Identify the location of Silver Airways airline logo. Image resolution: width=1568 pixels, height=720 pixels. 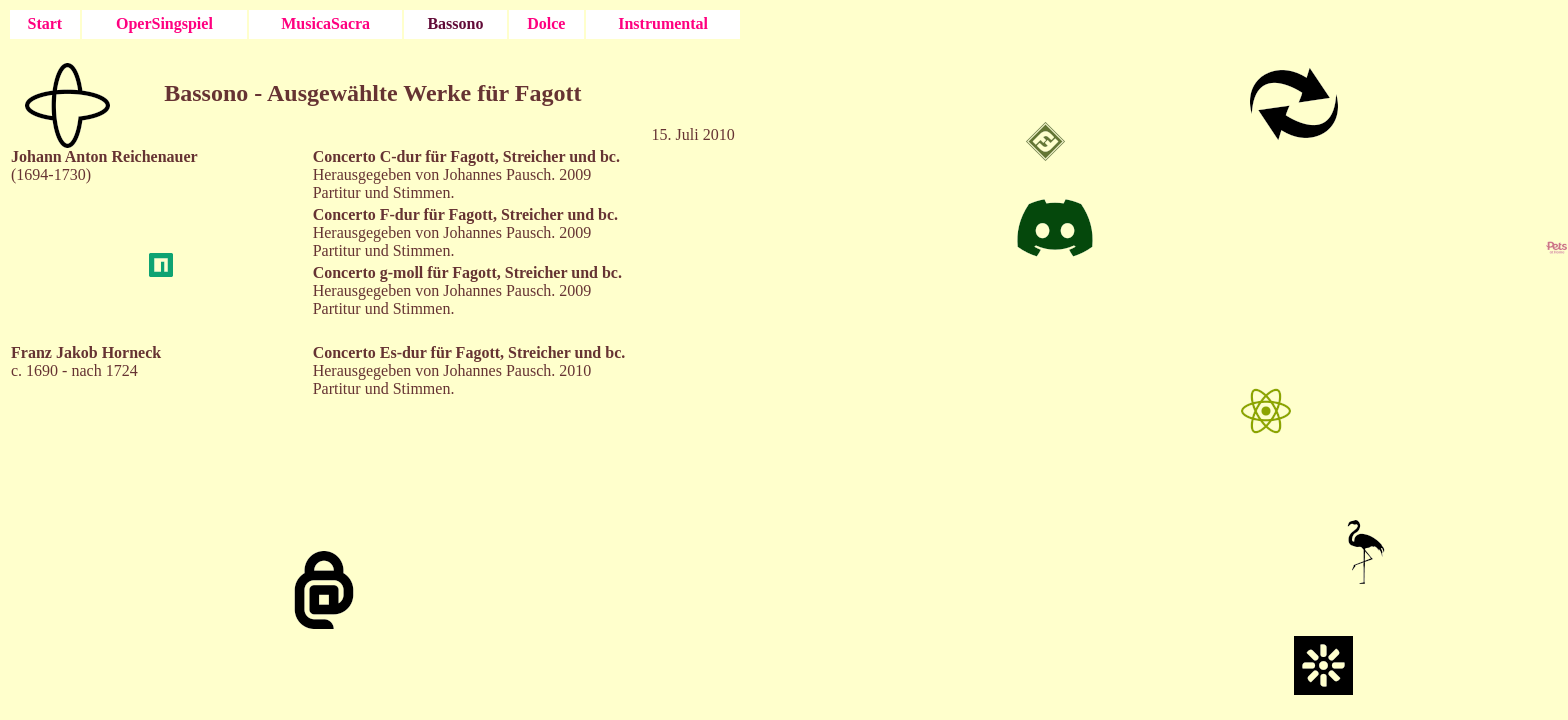
(1366, 552).